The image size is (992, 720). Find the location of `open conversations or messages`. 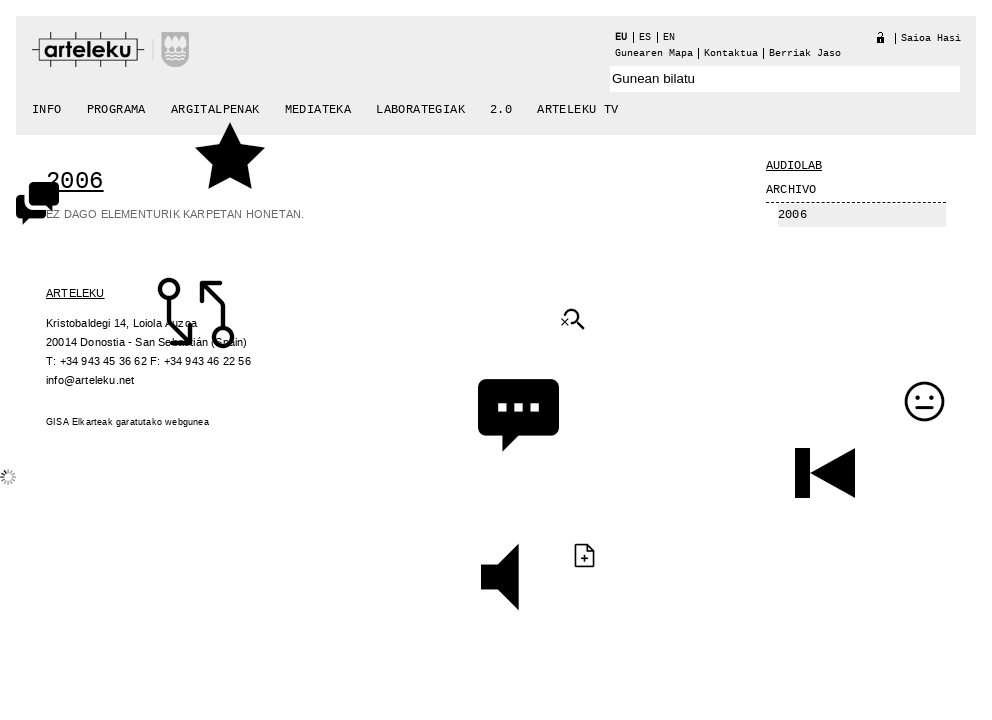

open conversations or messages is located at coordinates (37, 203).